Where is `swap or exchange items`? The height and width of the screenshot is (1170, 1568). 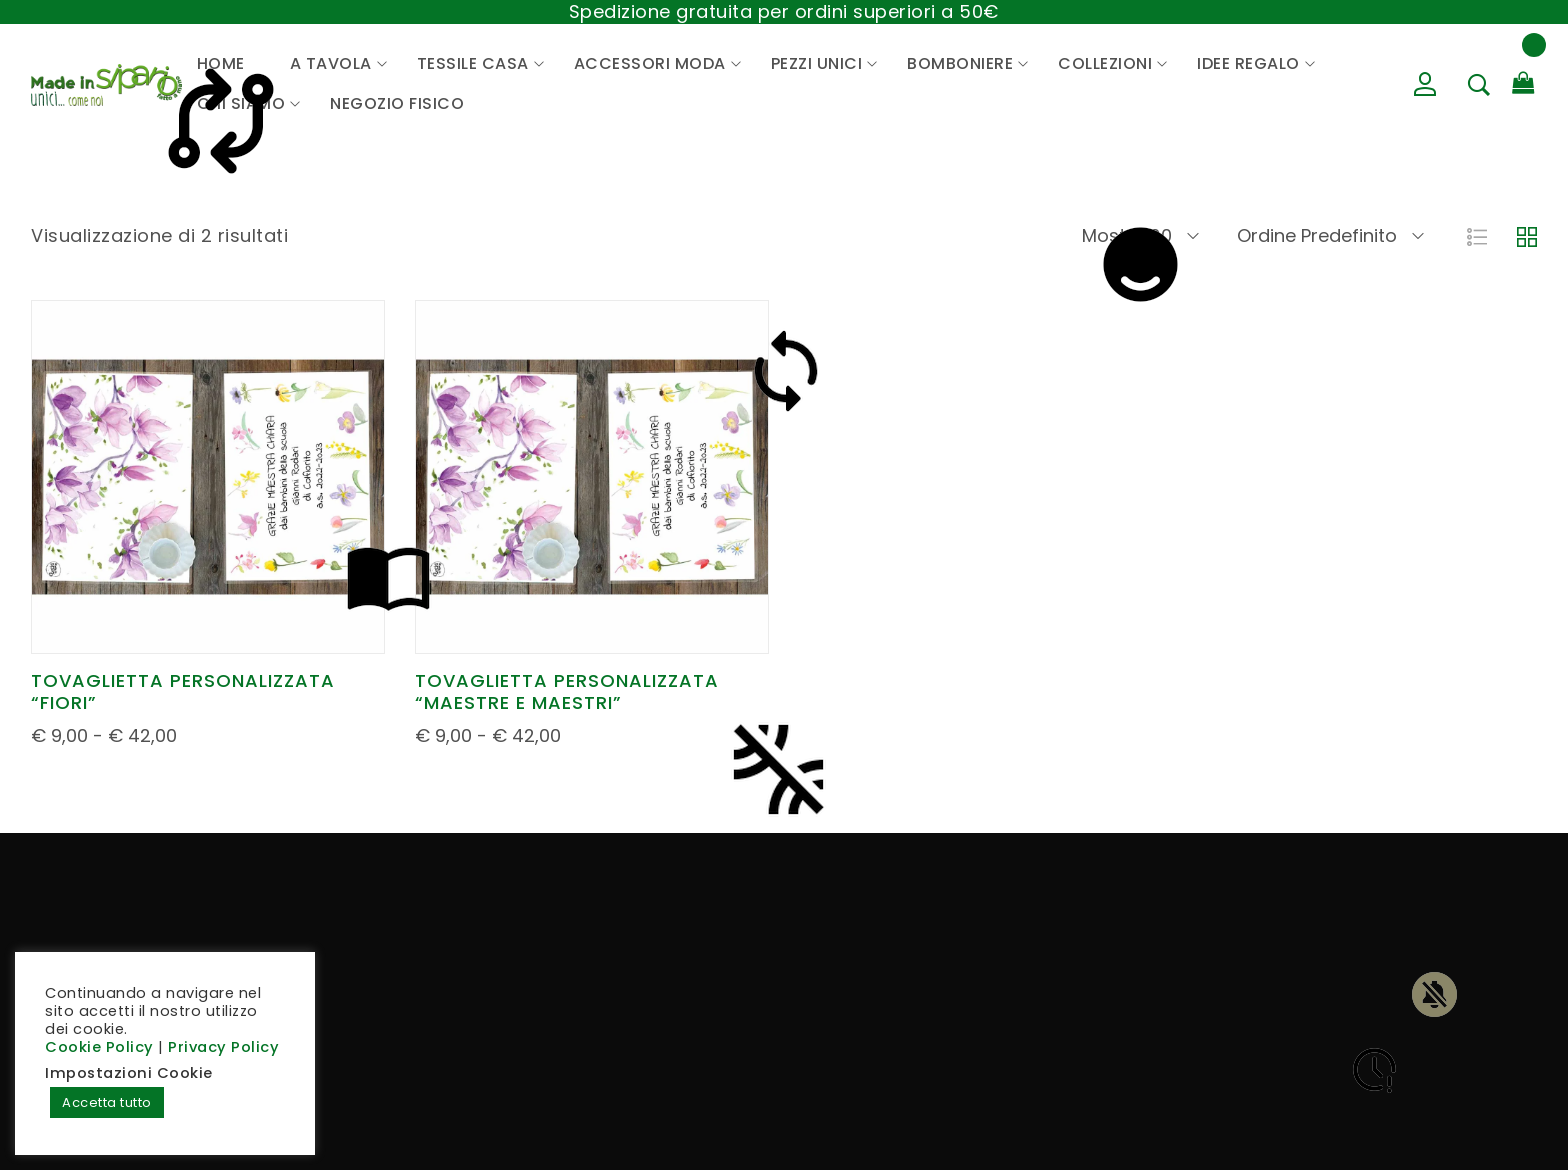
swap or exchange items is located at coordinates (221, 121).